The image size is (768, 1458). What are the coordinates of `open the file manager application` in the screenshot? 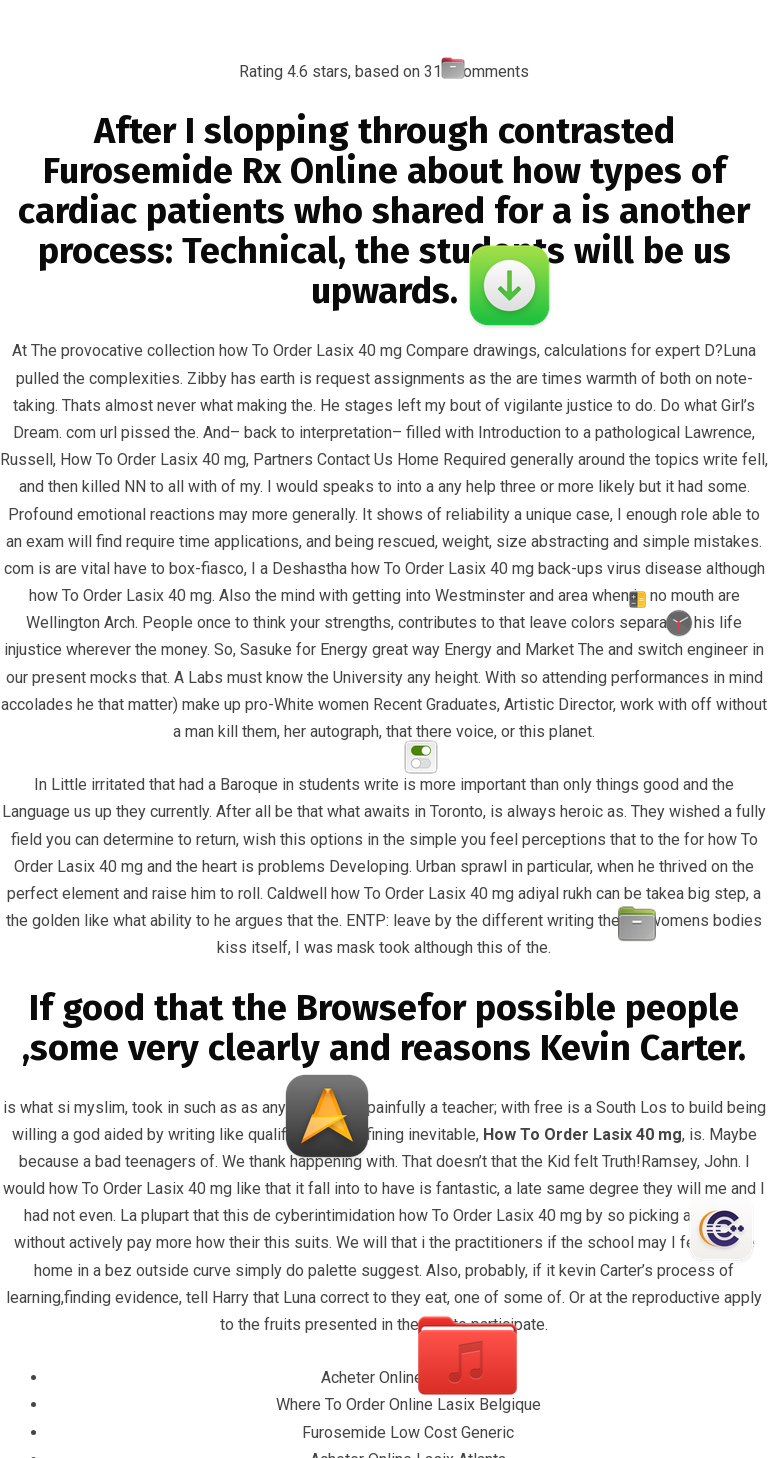 It's located at (453, 68).